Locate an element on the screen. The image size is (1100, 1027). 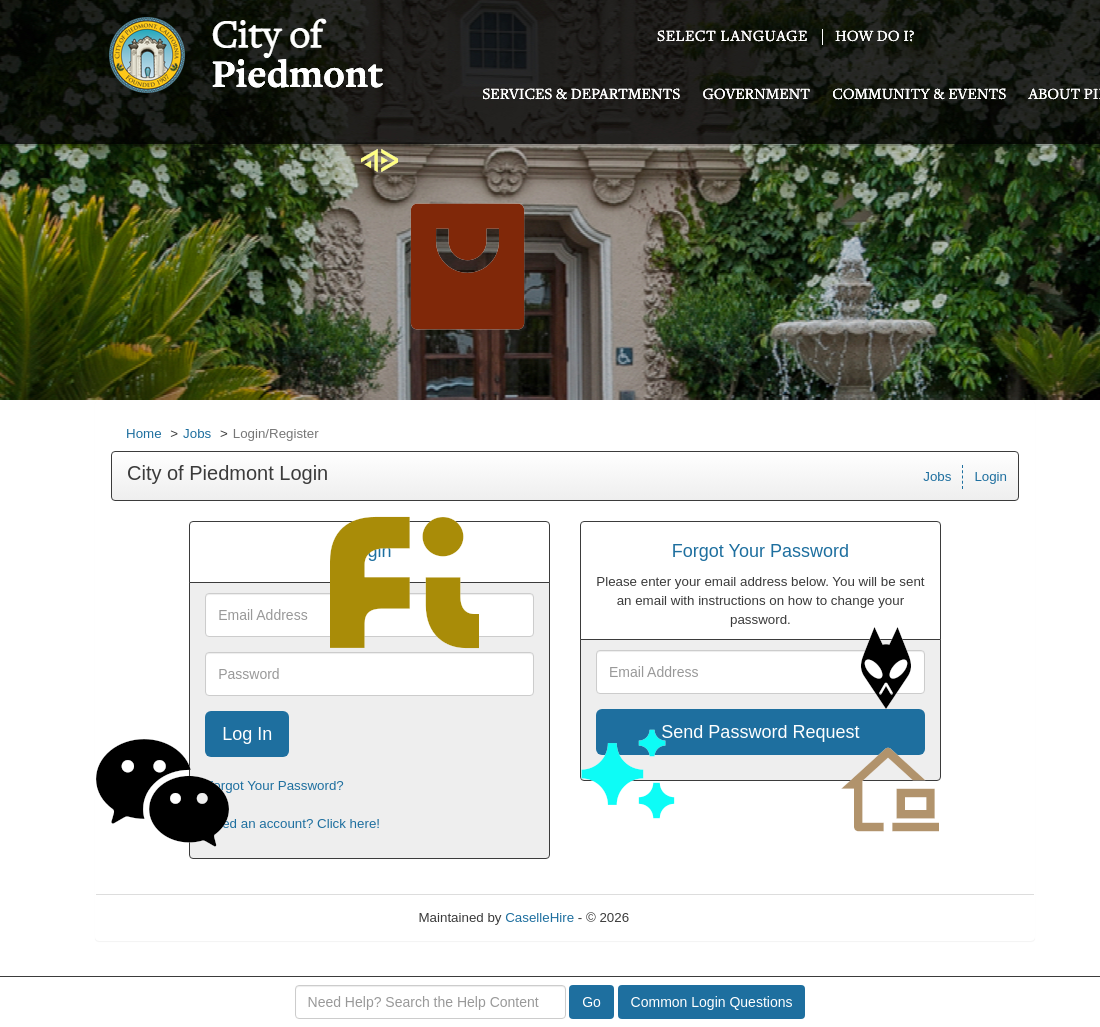
indicates AI-generated or enhanced content is located at coordinates (630, 774).